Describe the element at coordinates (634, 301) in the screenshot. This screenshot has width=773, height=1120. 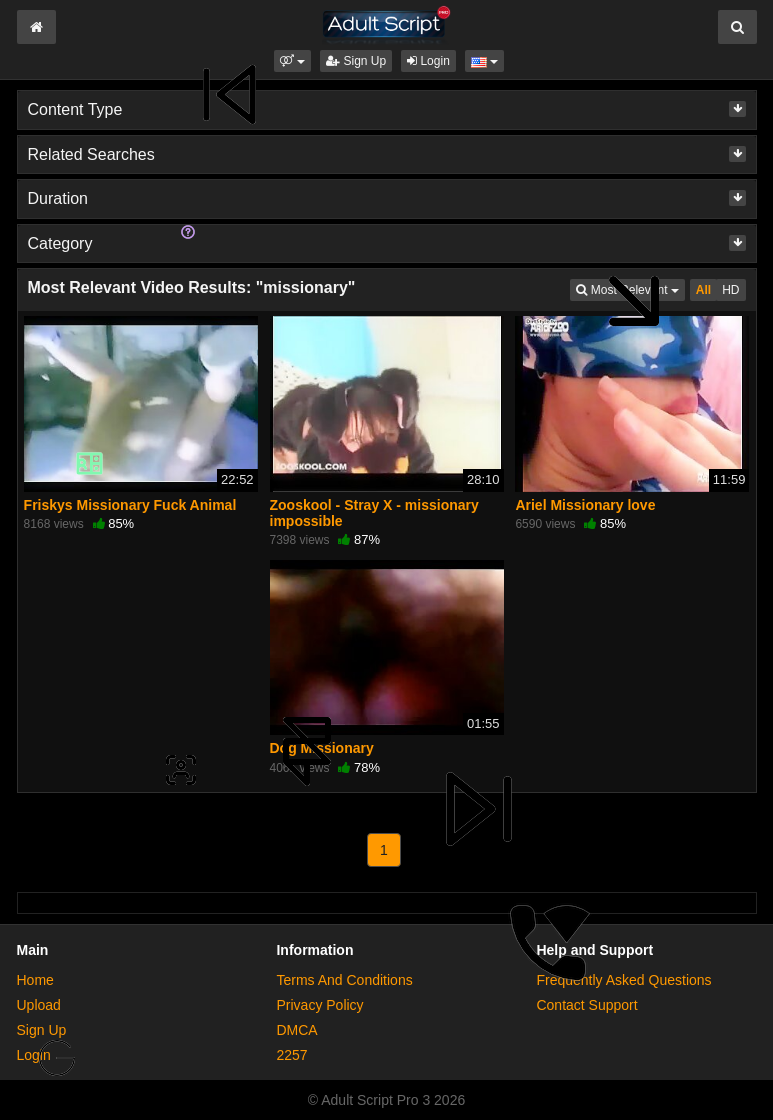
I see `navigate to the next item diagonally` at that location.